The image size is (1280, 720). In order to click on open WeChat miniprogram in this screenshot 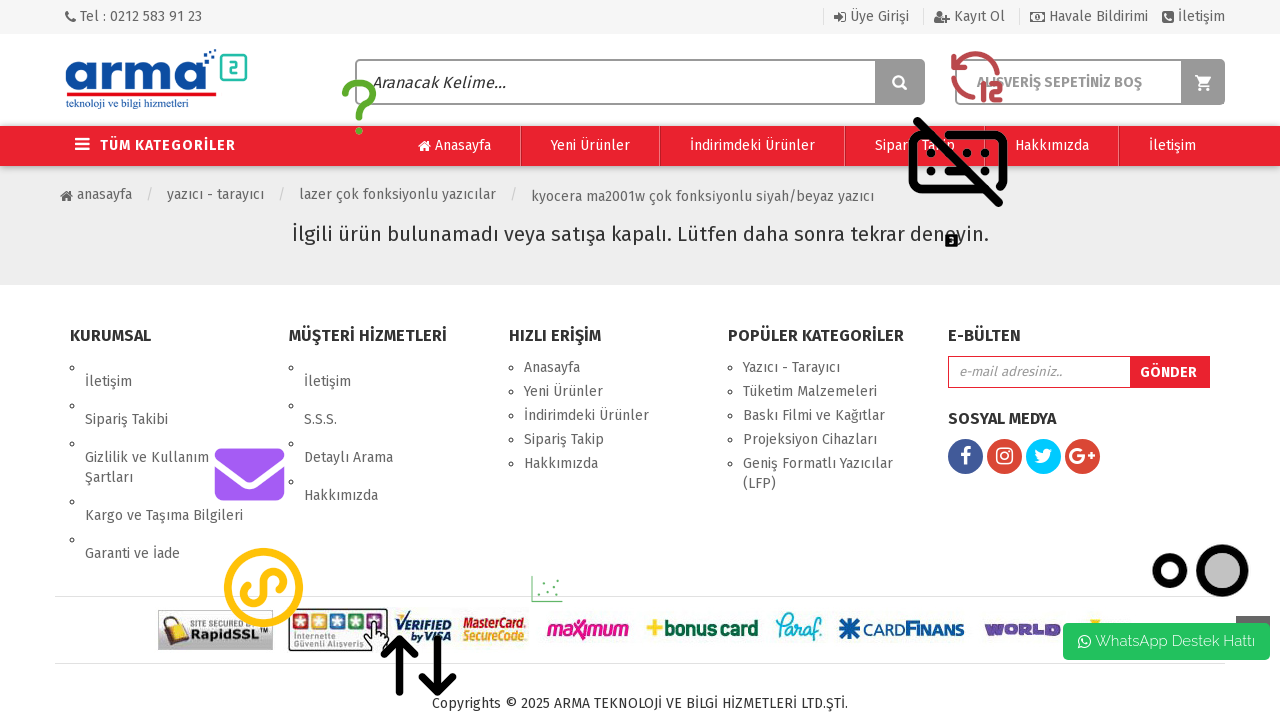, I will do `click(263, 587)`.